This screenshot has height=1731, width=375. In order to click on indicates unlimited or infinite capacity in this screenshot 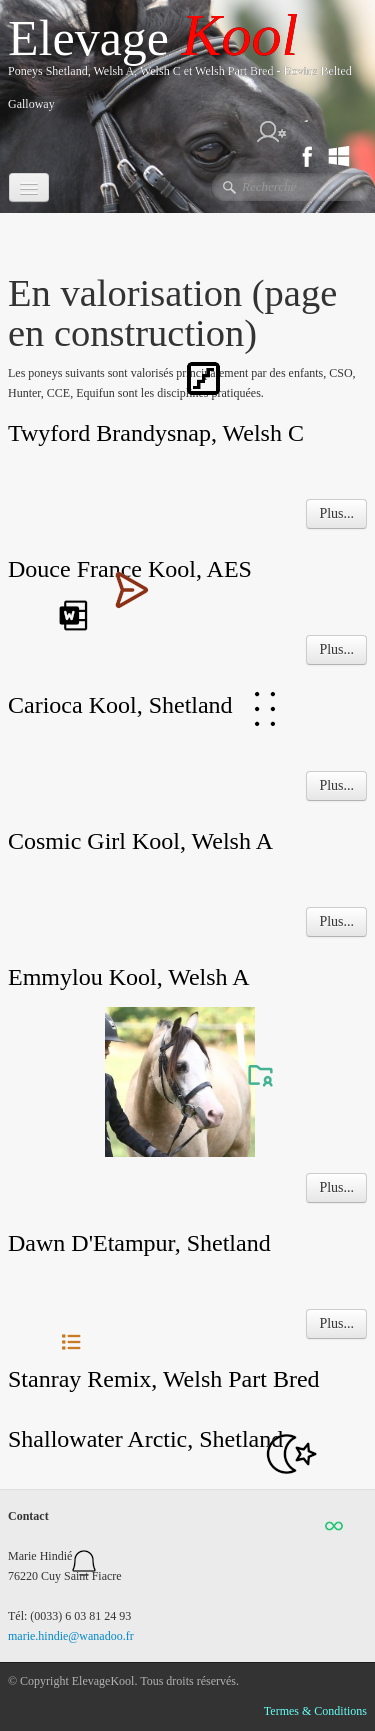, I will do `click(334, 1526)`.